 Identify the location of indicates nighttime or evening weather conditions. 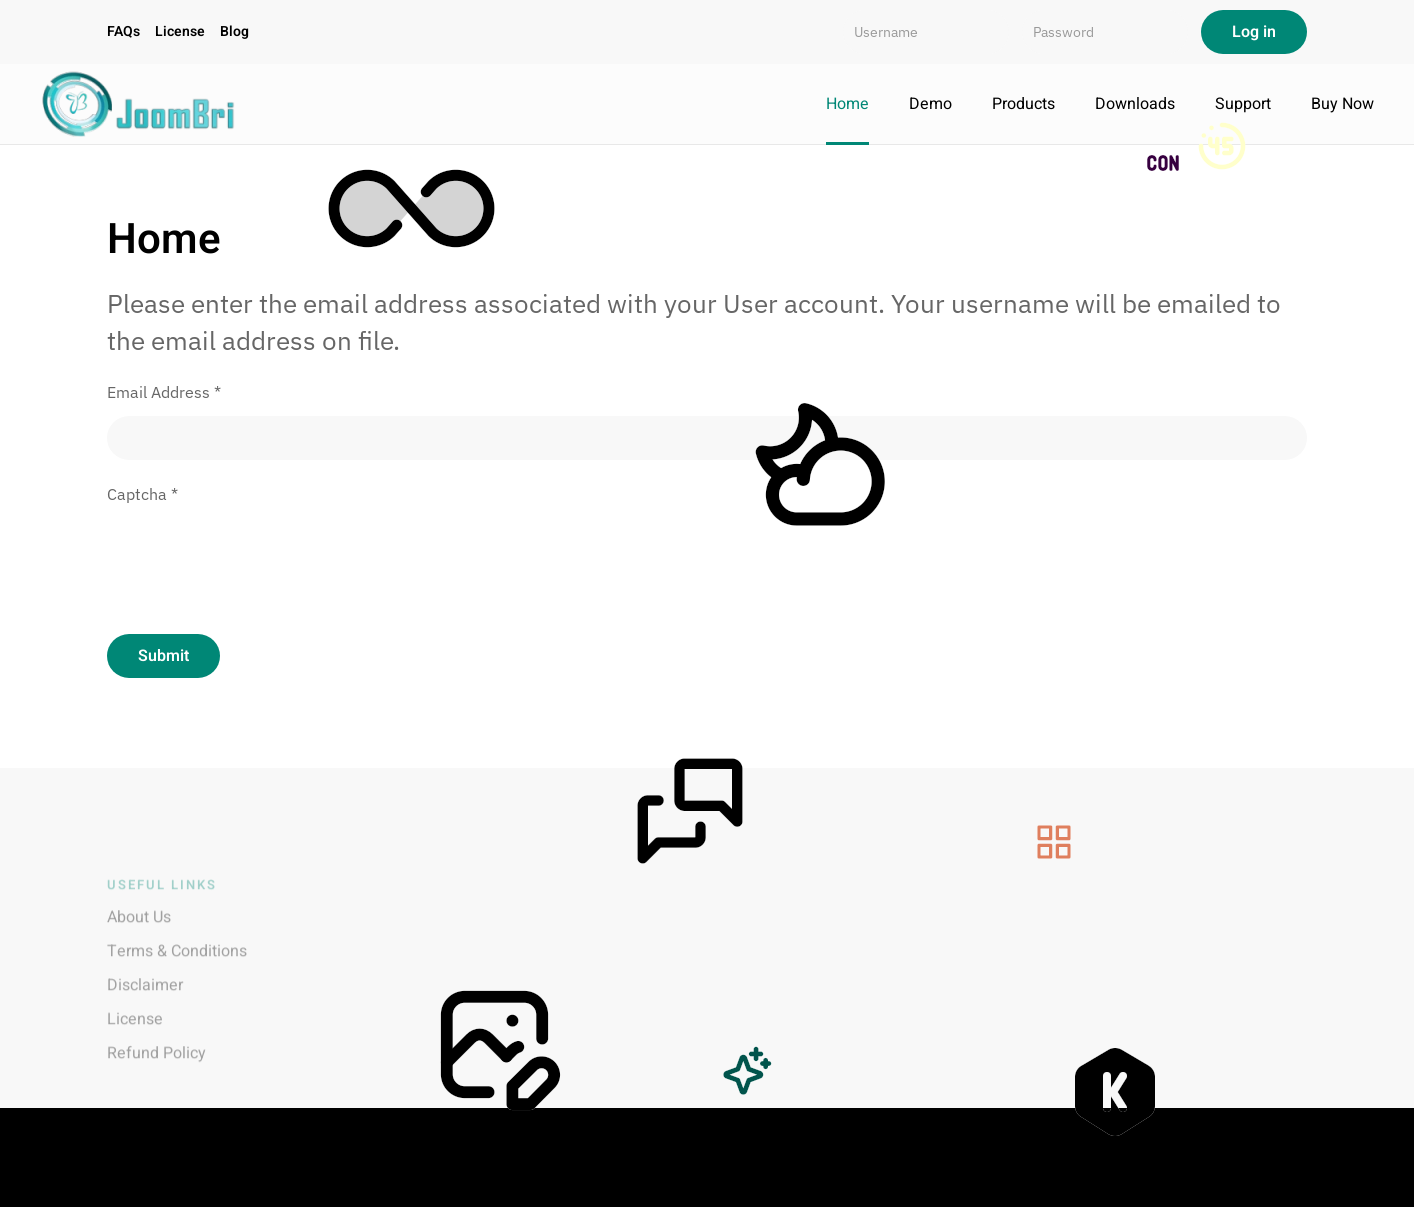
(816, 470).